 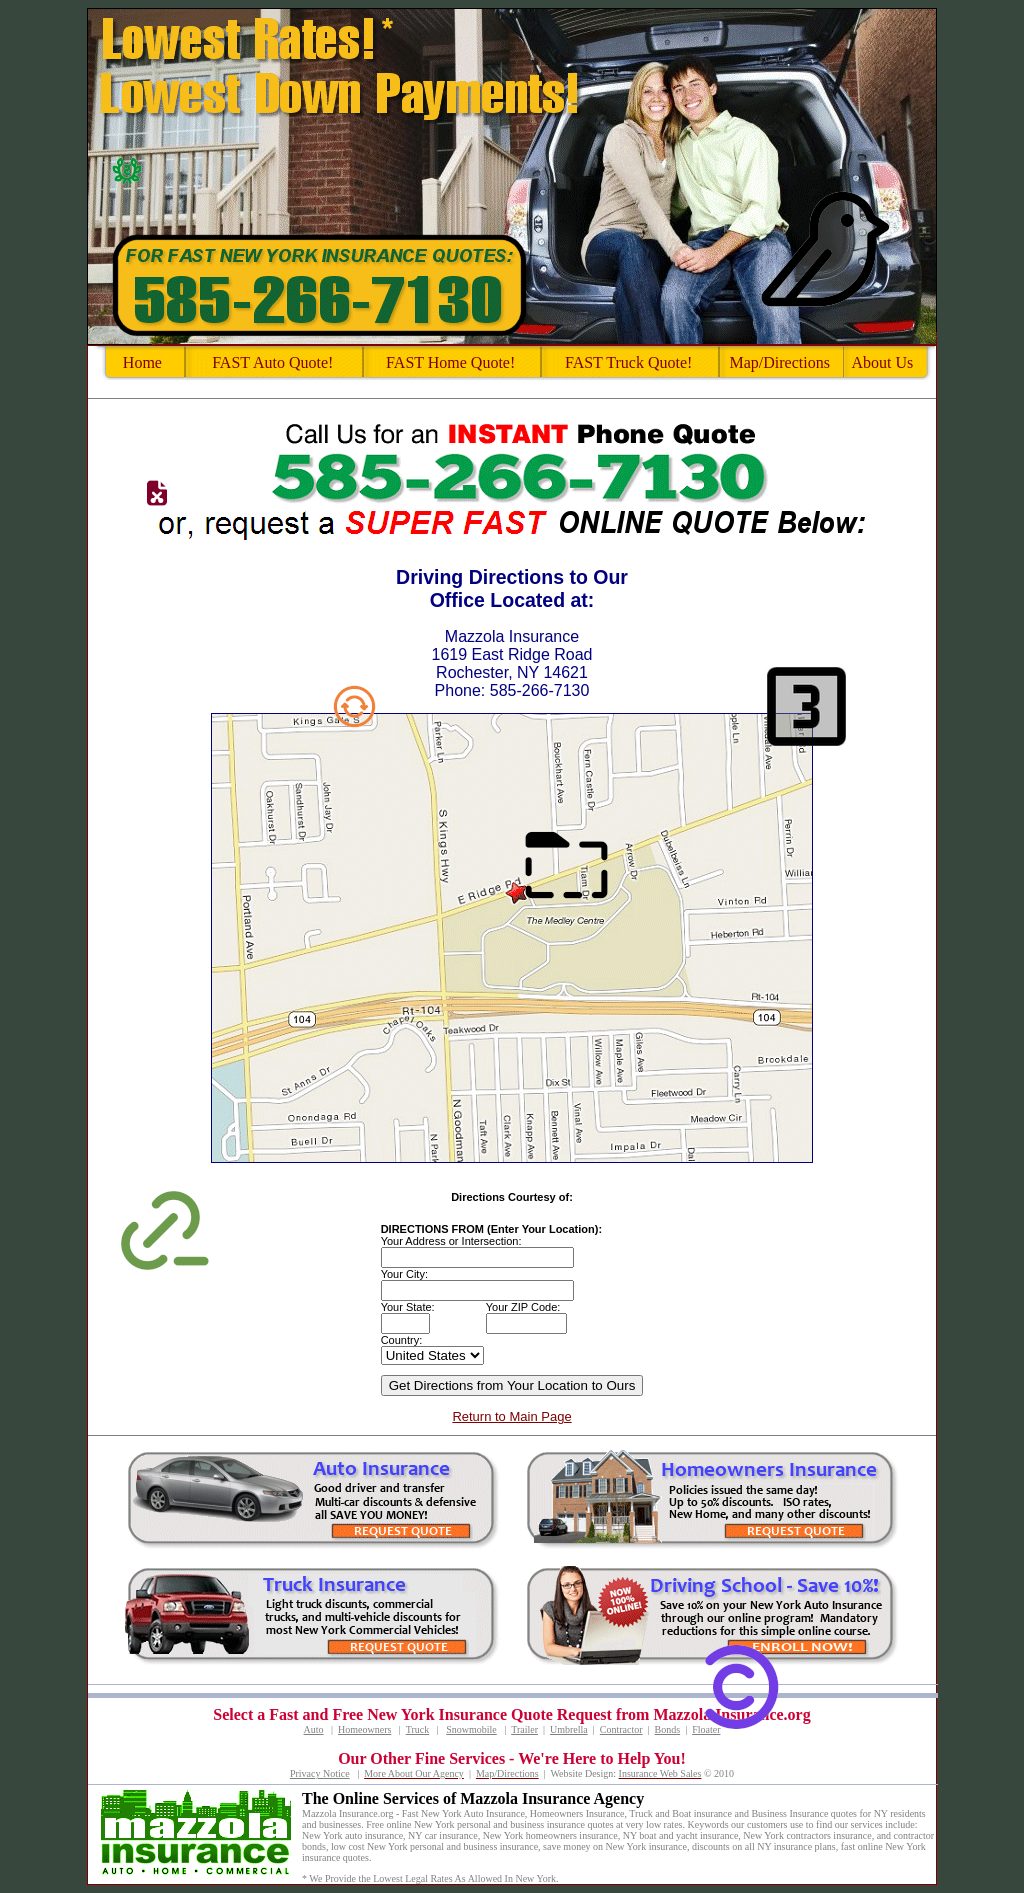 What do you see at coordinates (127, 171) in the screenshot?
I see `indicates second place ranking or achievement` at bounding box center [127, 171].